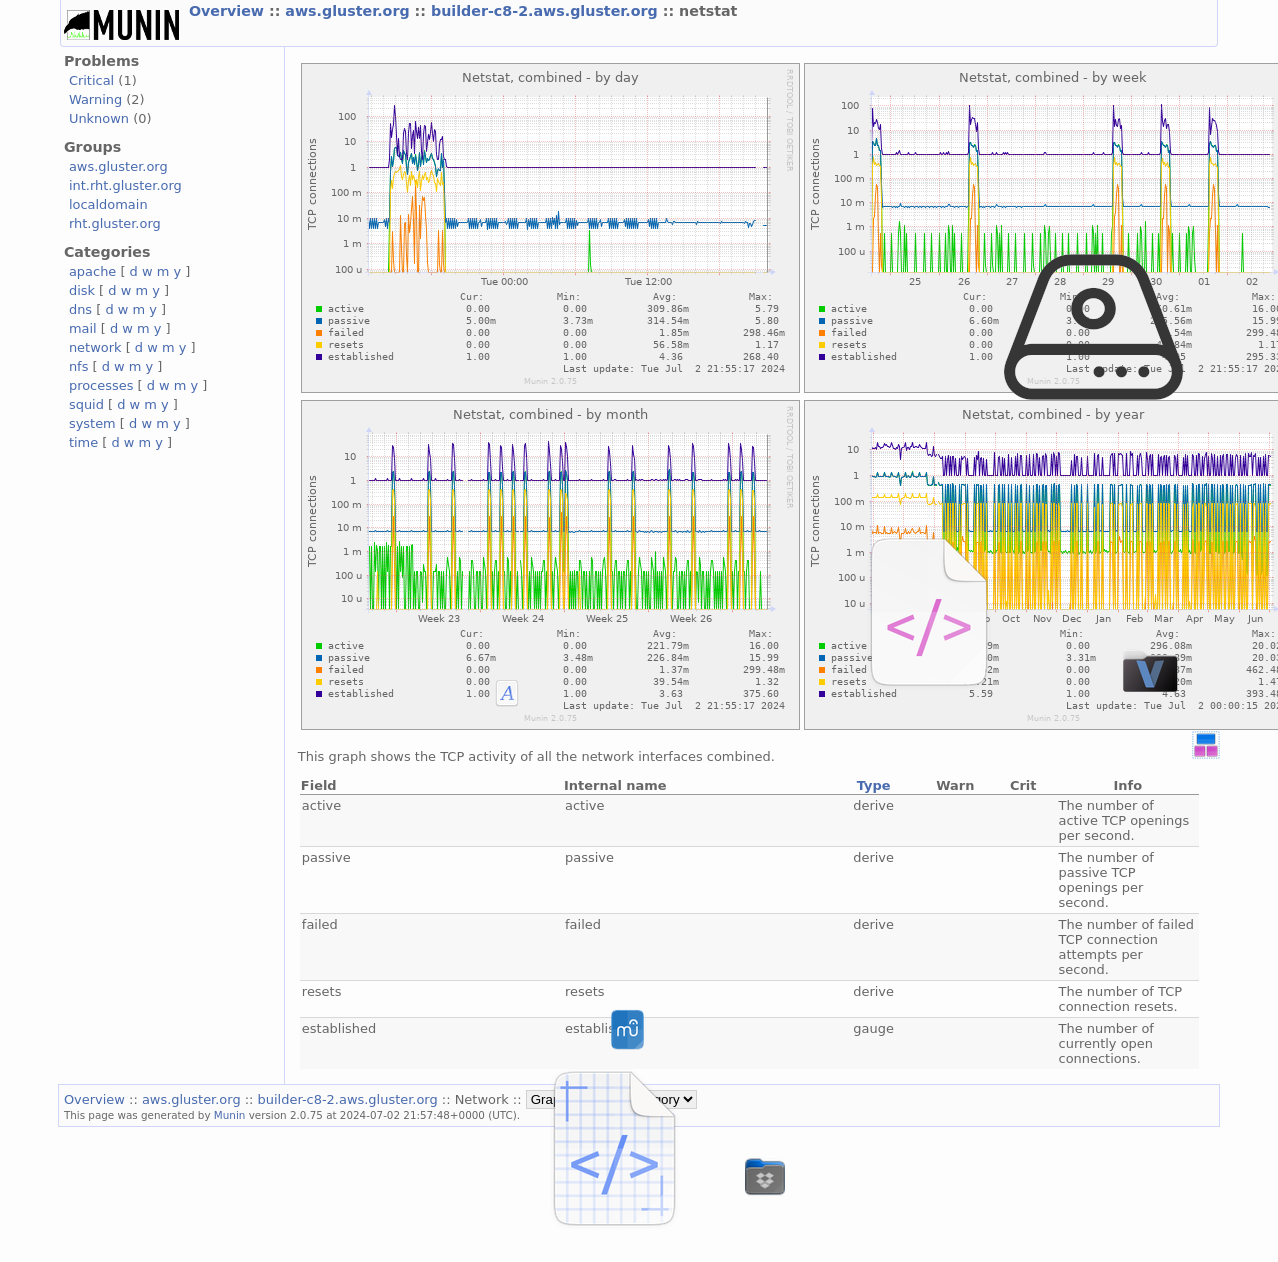  Describe the element at coordinates (929, 612) in the screenshot. I see `an xml or markup language file` at that location.